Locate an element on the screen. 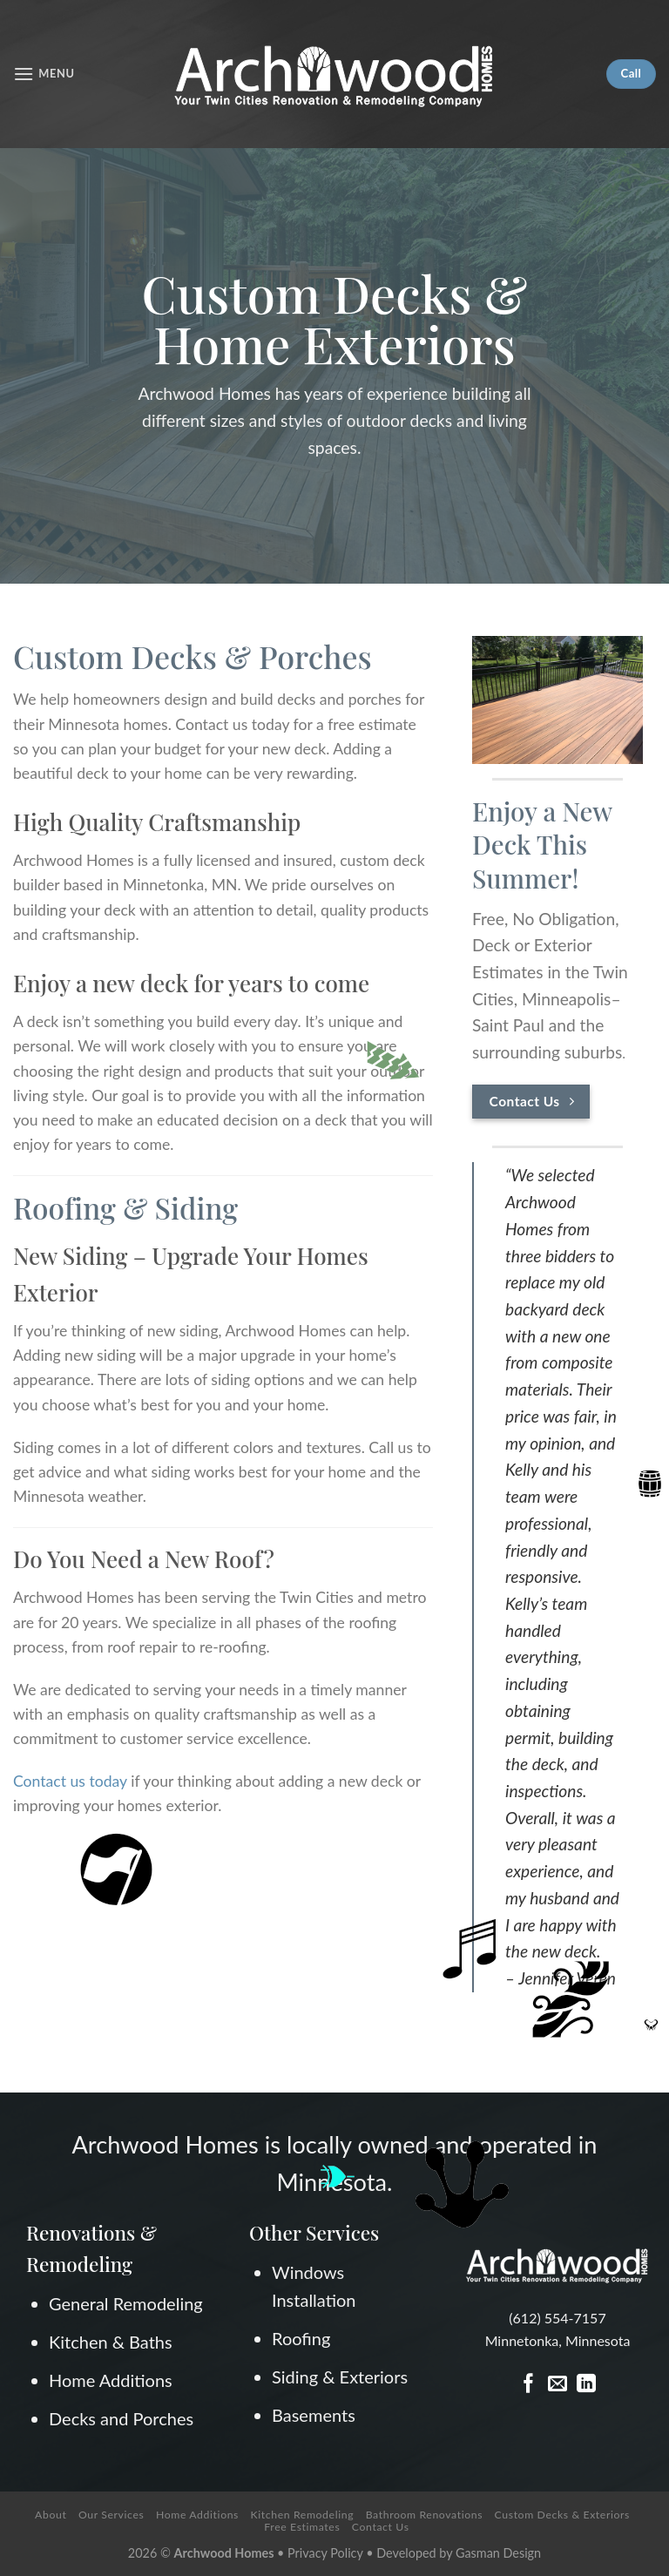 This screenshot has height=2576, width=669. amphibian or frog-related game element is located at coordinates (462, 2184).